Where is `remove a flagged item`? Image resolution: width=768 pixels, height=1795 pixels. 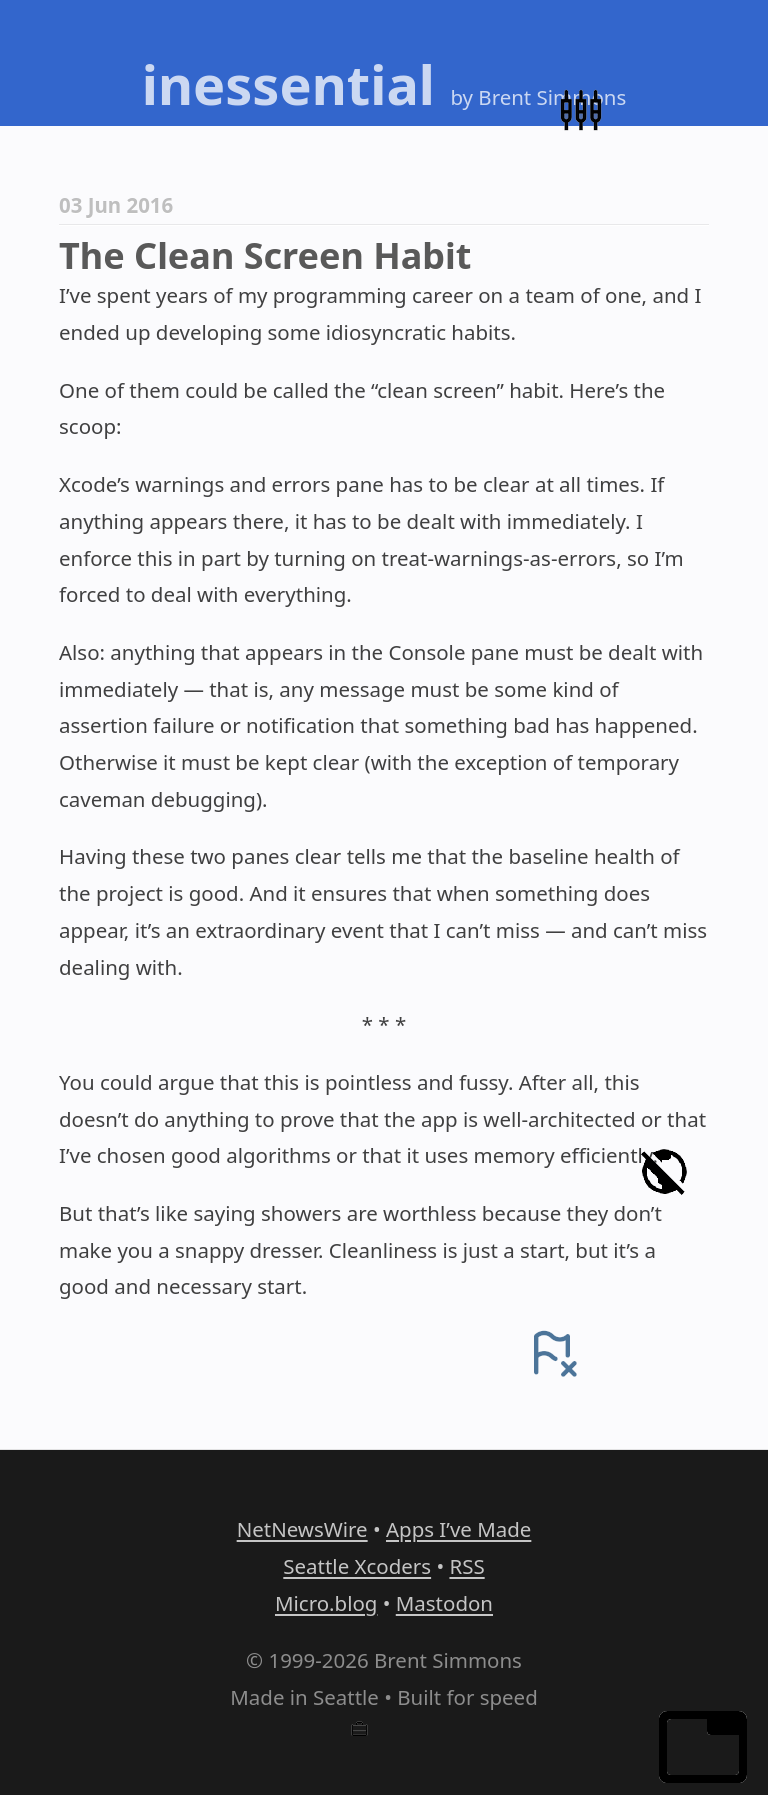 remove a flagged item is located at coordinates (552, 1352).